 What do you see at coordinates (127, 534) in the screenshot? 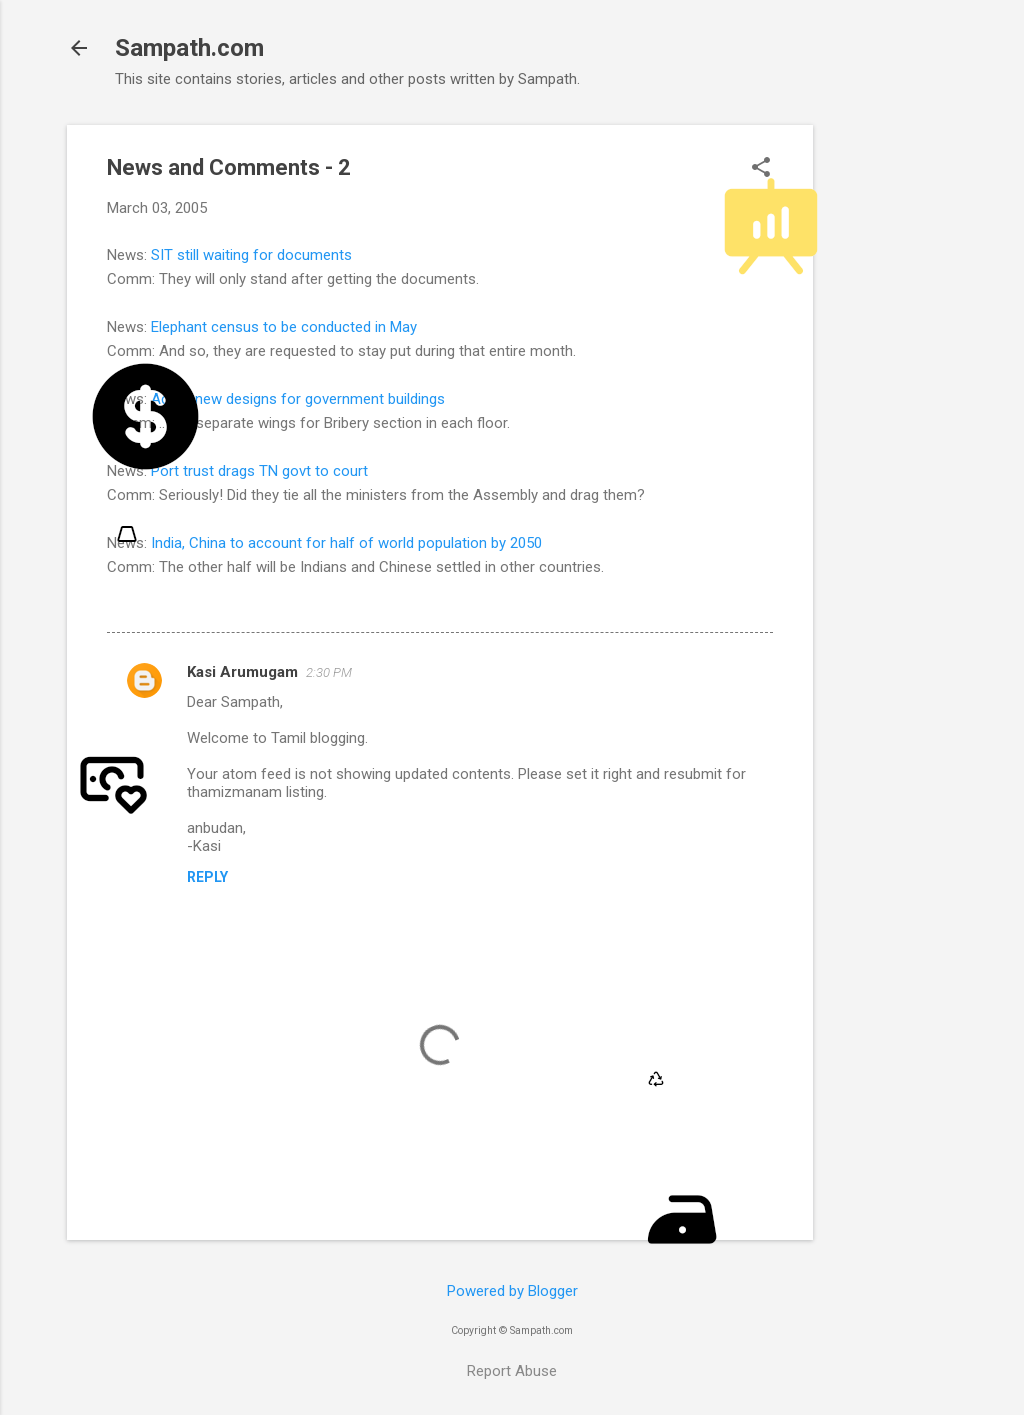
I see `apply vertical skew transformation to selected object` at bounding box center [127, 534].